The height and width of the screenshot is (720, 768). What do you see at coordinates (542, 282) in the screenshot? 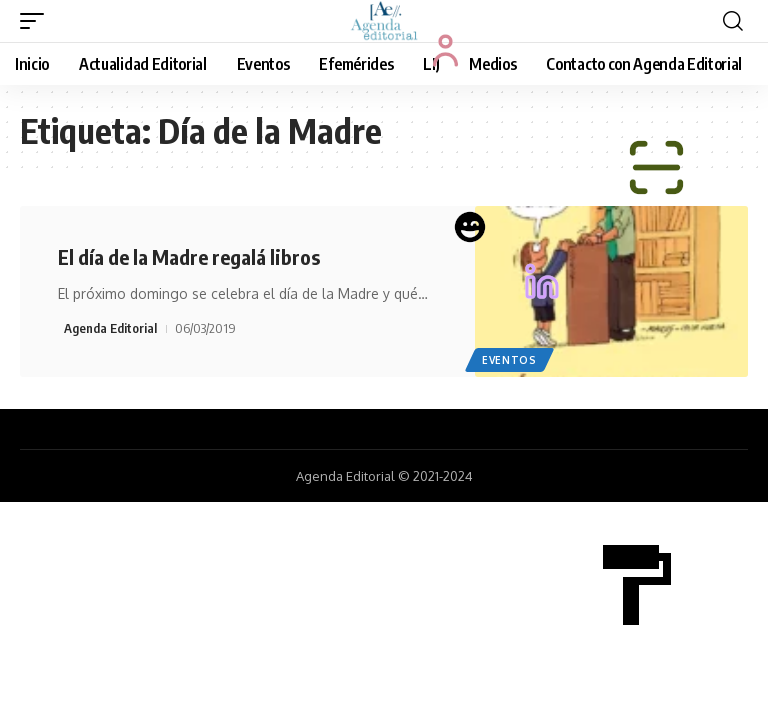
I see `connect with linkedin` at bounding box center [542, 282].